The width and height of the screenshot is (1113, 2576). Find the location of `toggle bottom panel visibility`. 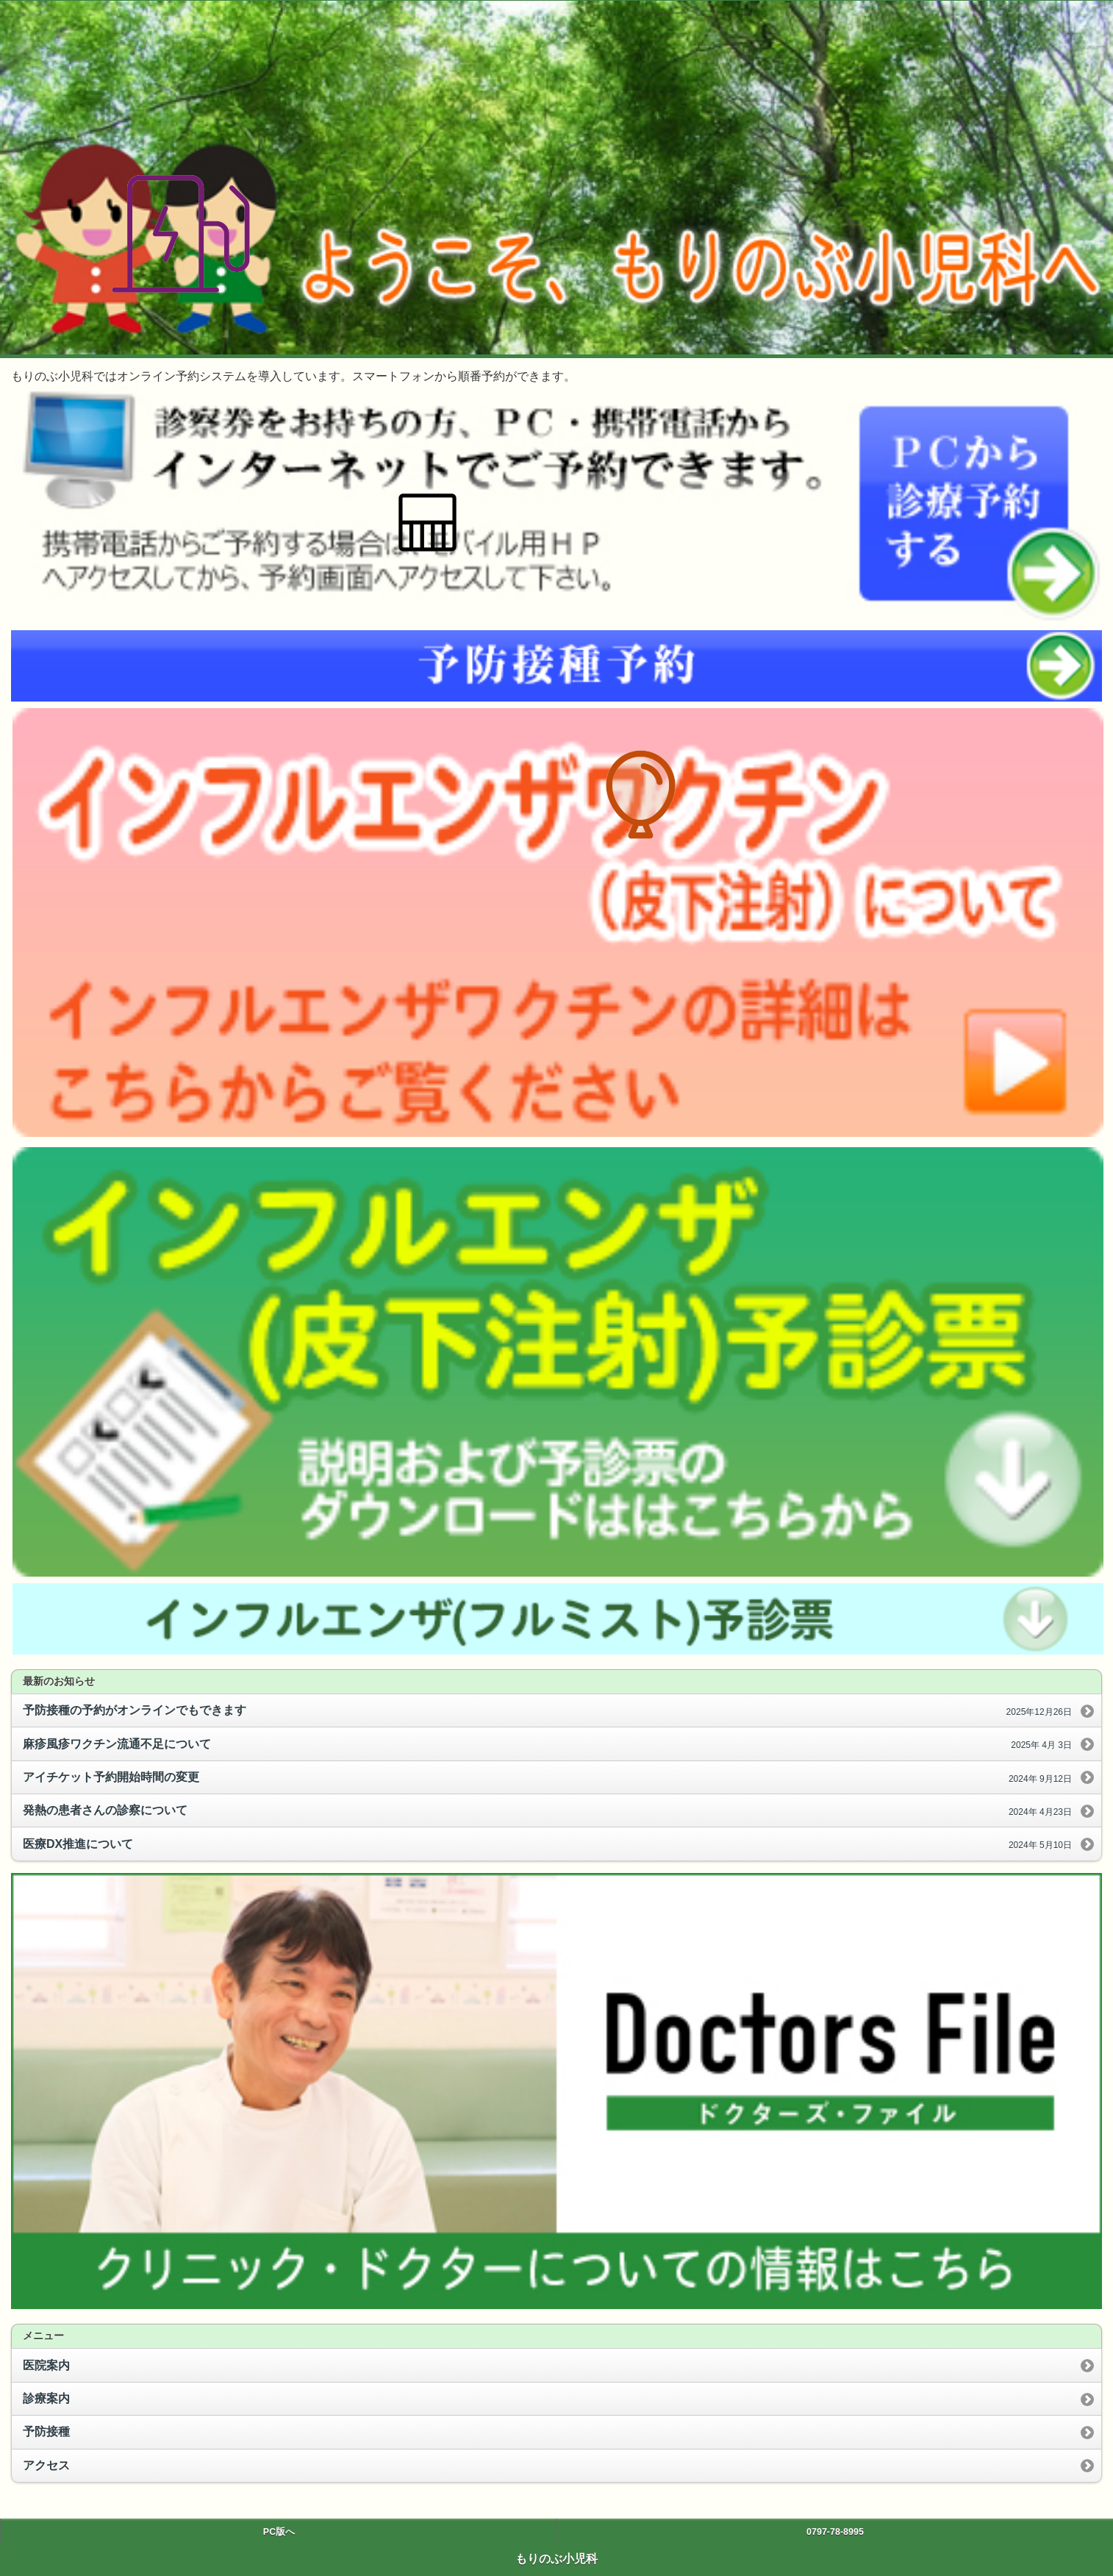

toggle bottom panel visibility is located at coordinates (427, 522).